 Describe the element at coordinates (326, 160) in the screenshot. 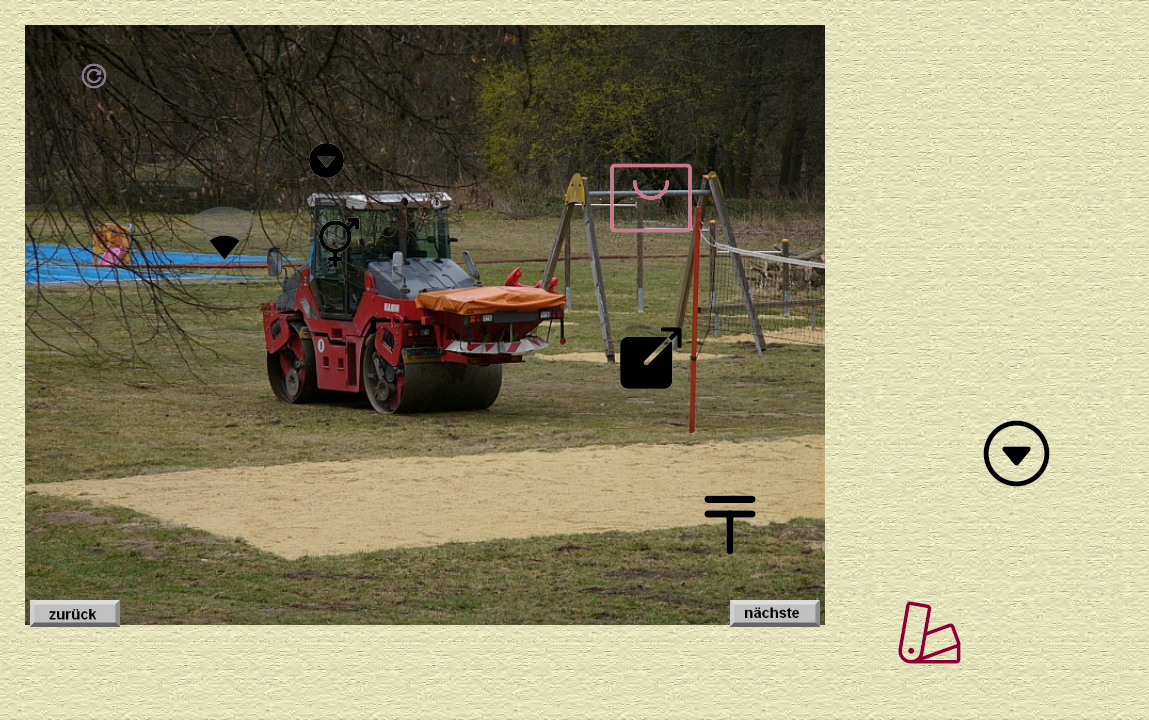

I see `expand dropdown menu or content` at that location.